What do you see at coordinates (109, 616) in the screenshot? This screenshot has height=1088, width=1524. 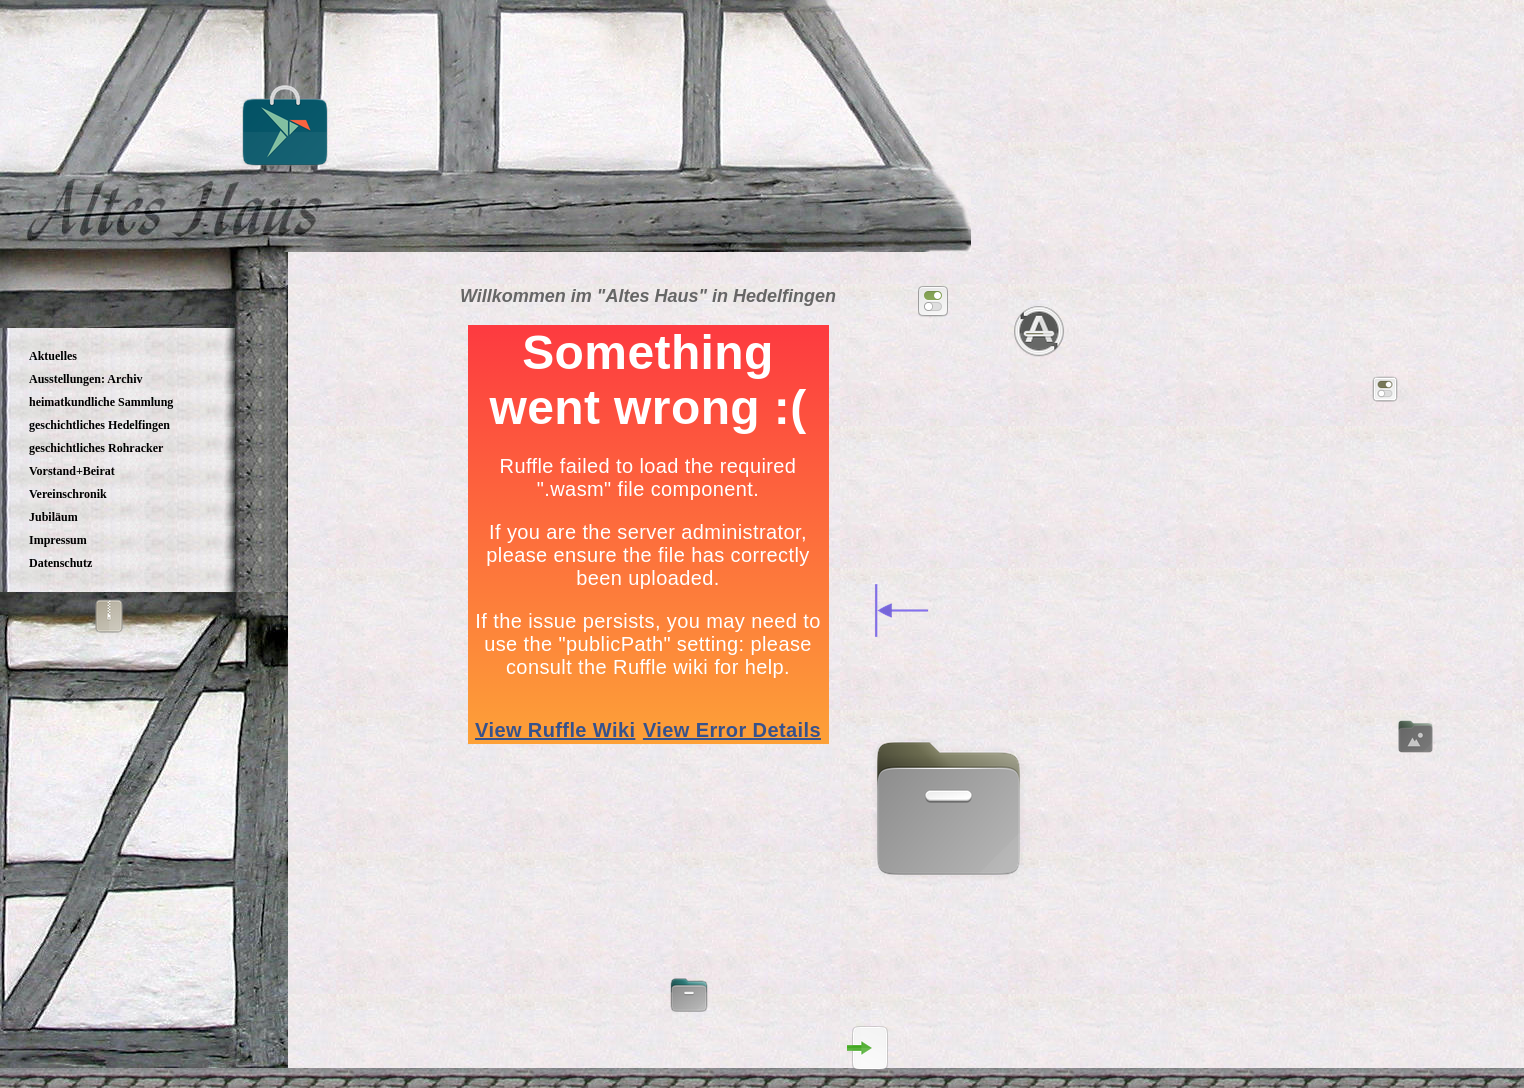 I see `open archive manager to compress or extract files` at bounding box center [109, 616].